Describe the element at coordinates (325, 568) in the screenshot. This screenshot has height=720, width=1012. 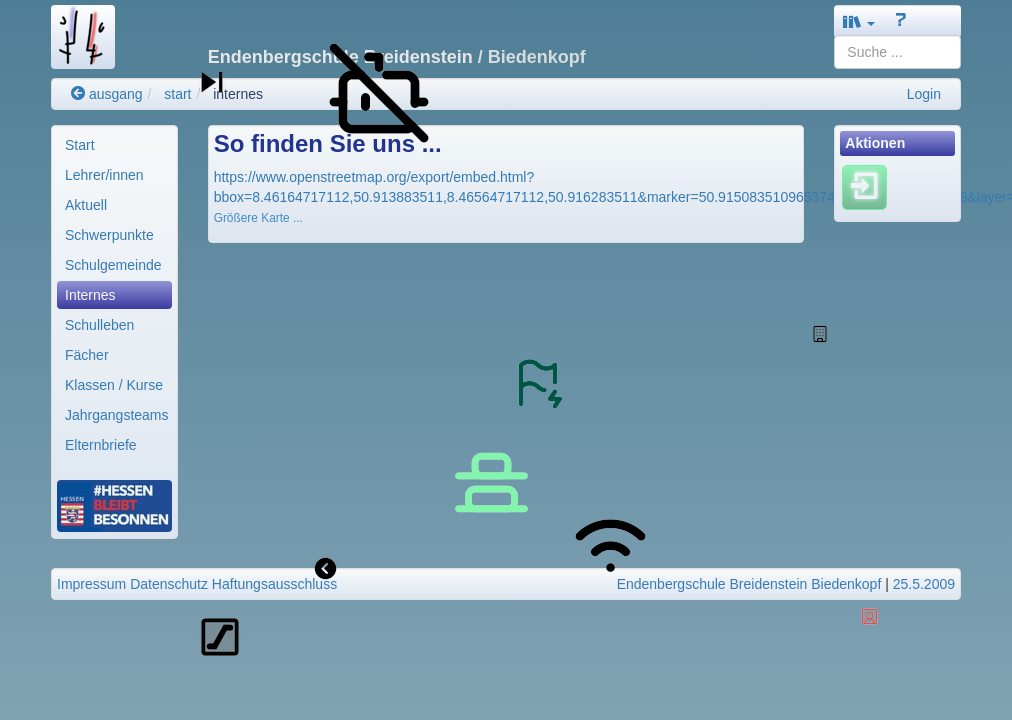
I see `go back to the previous screen` at that location.